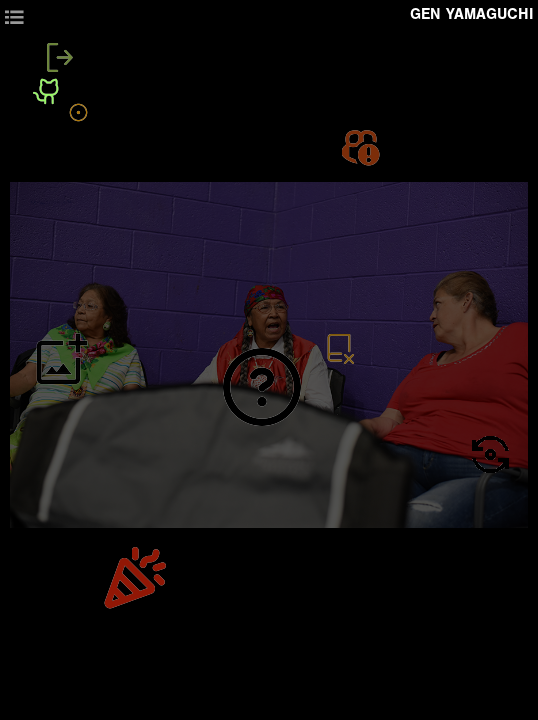 The height and width of the screenshot is (720, 538). Describe the element at coordinates (361, 147) in the screenshot. I see `indicates a warning or issue with GitHub Copilot` at that location.